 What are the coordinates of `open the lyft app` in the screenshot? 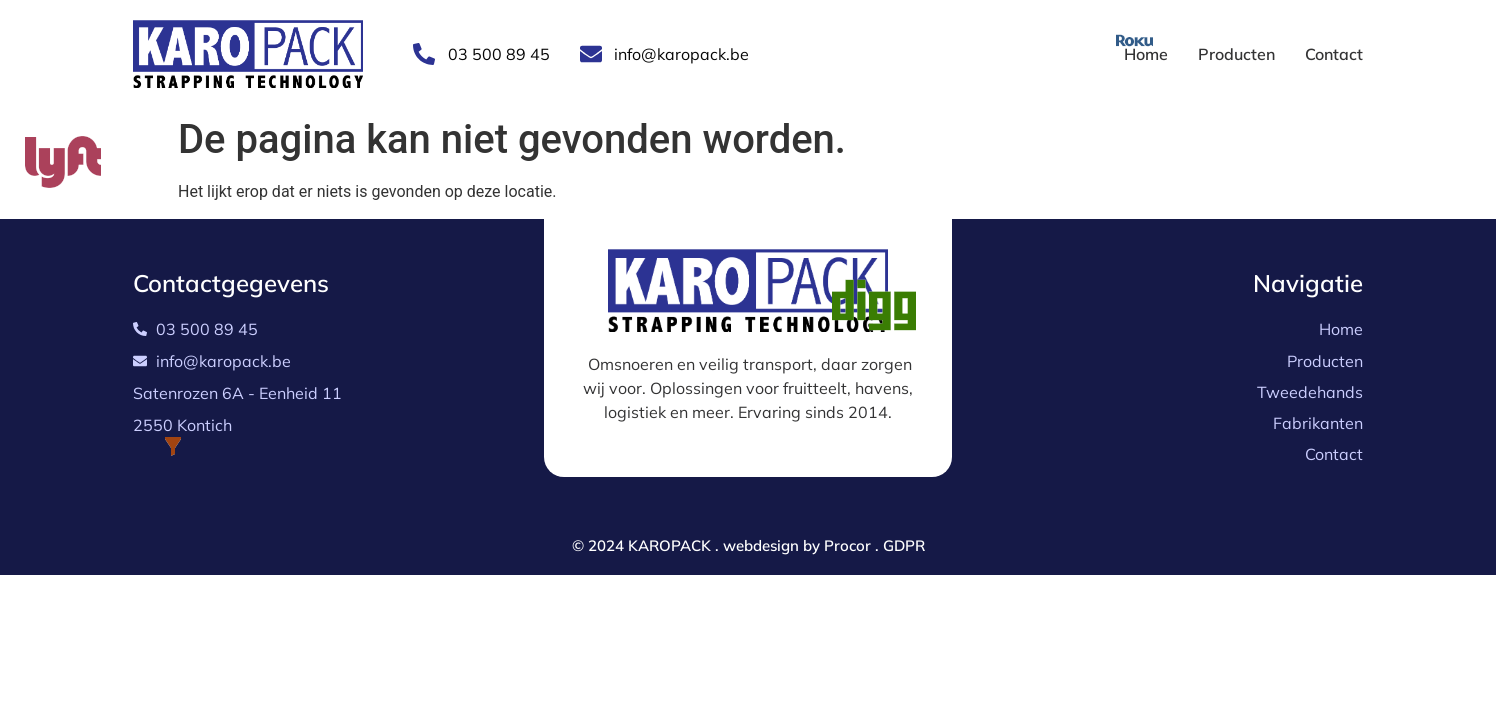 It's located at (63, 162).